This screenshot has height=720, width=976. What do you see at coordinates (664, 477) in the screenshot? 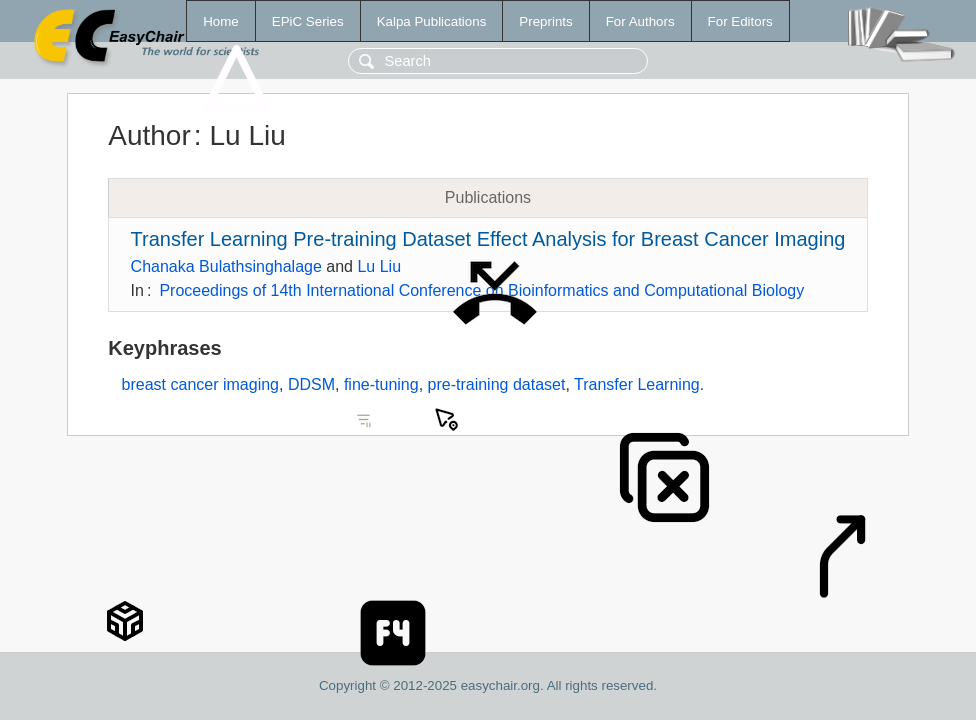
I see `cancel or remove a copied item` at bounding box center [664, 477].